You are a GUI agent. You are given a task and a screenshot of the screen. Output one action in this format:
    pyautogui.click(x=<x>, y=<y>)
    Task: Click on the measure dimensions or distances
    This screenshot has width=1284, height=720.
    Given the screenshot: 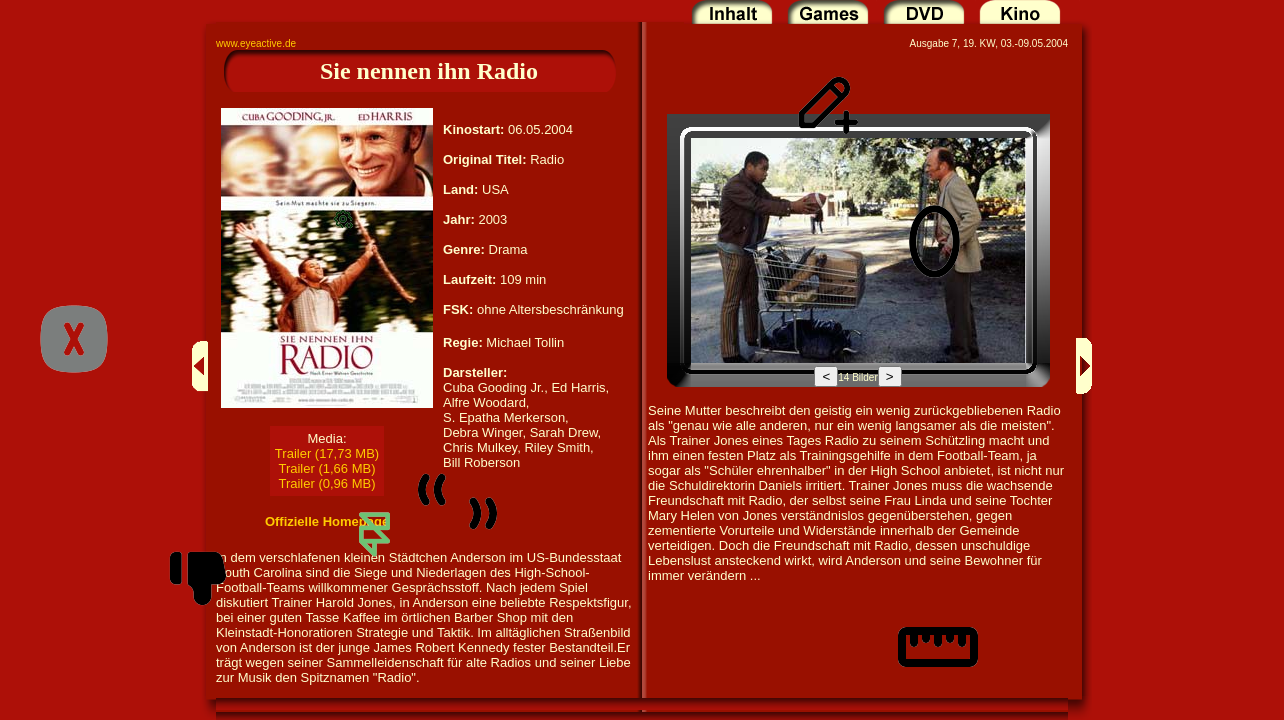 What is the action you would take?
    pyautogui.click(x=938, y=647)
    